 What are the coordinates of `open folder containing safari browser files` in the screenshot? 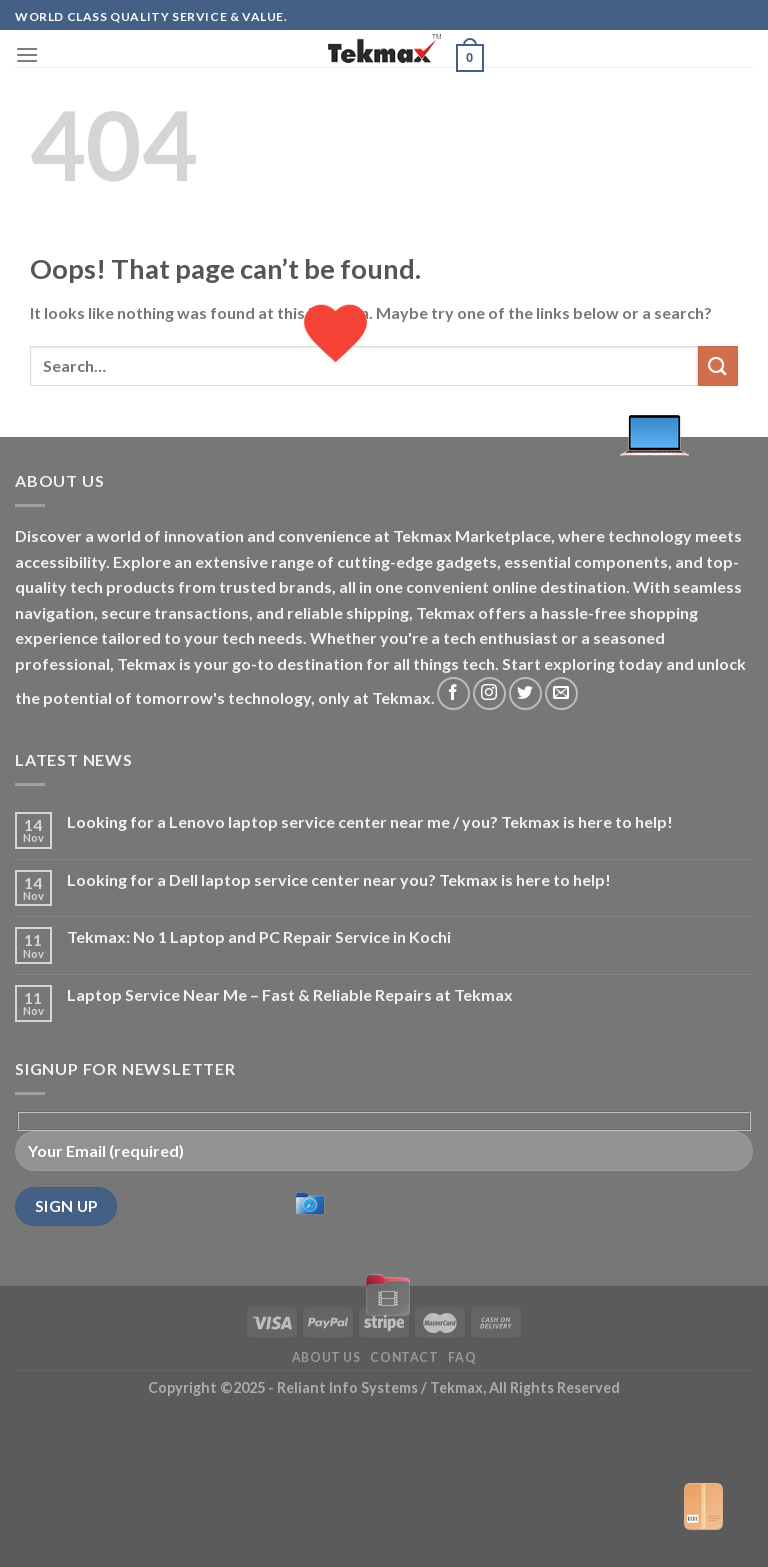 It's located at (310, 1204).